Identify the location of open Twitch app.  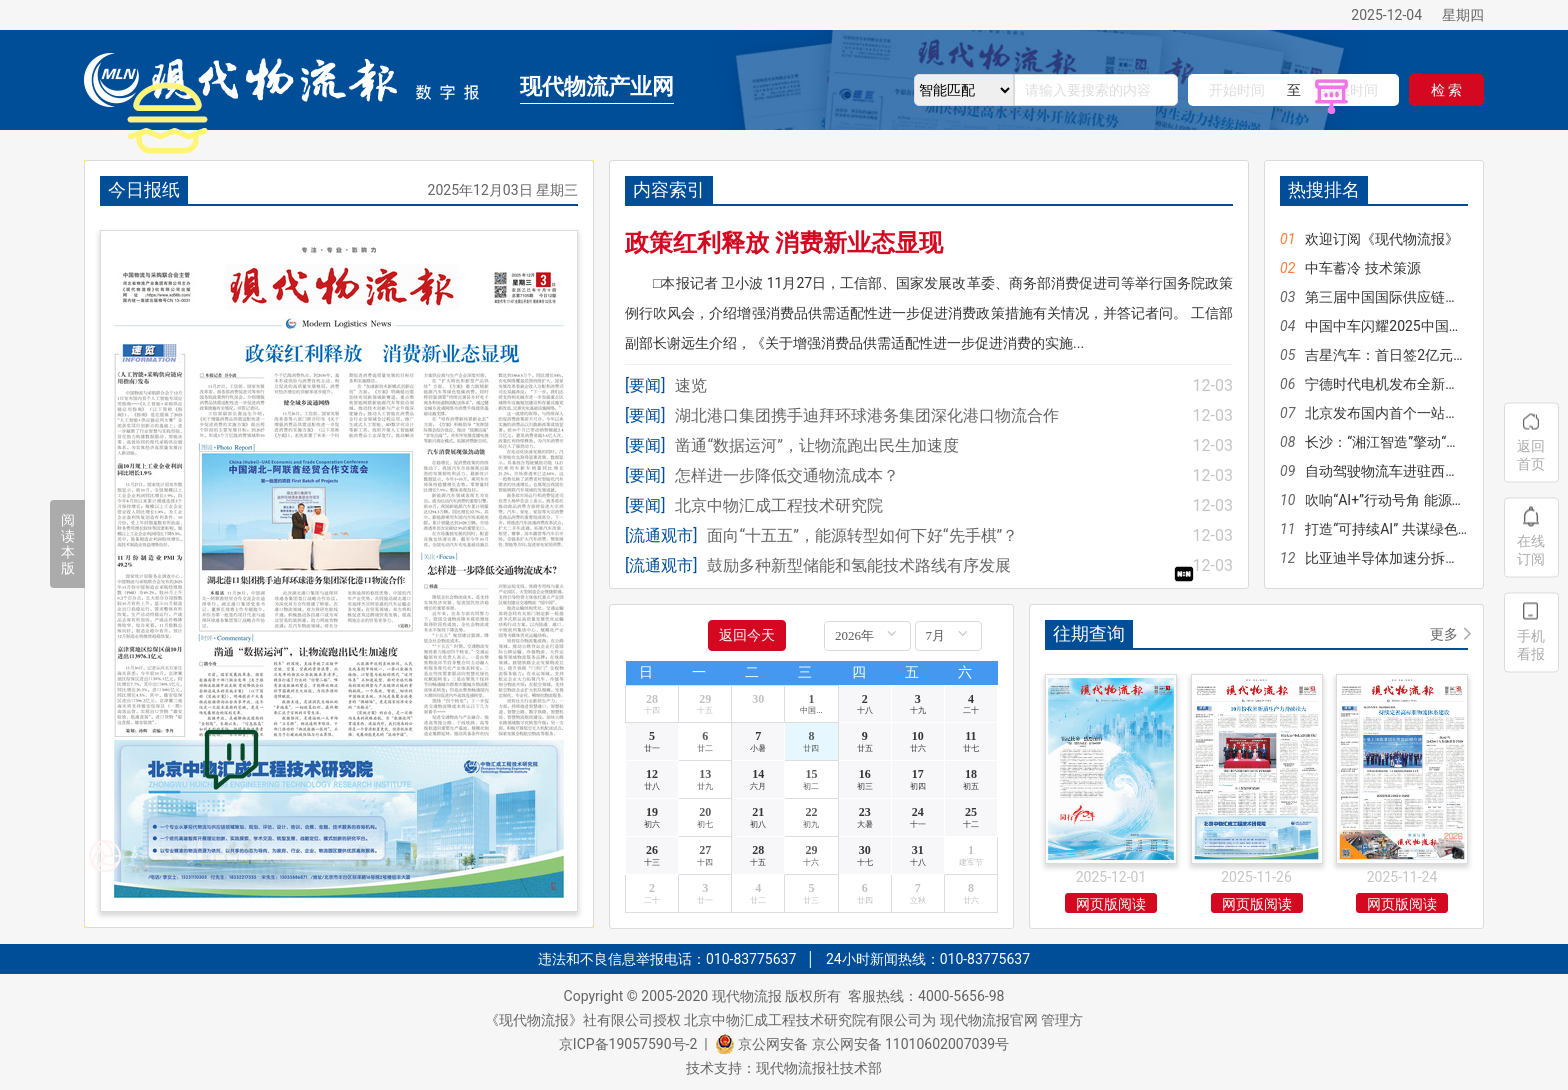
(231, 756).